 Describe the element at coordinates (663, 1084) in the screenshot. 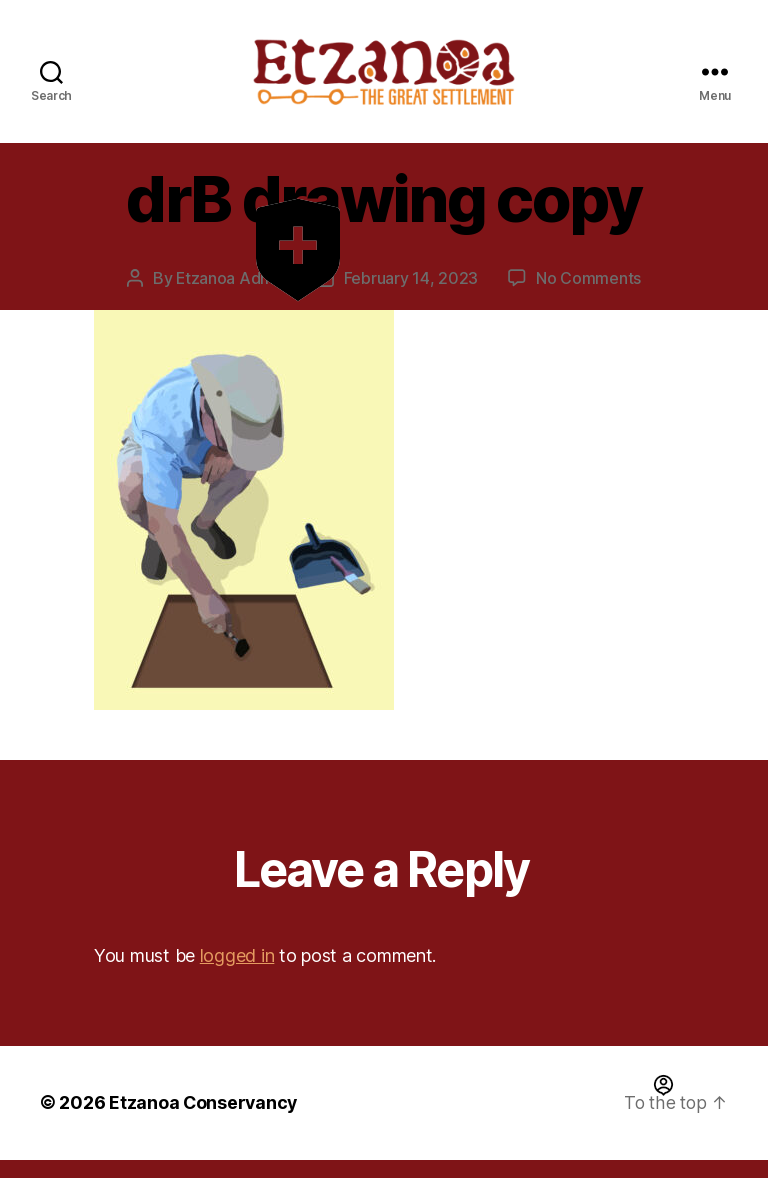

I see `view user location on map` at that location.